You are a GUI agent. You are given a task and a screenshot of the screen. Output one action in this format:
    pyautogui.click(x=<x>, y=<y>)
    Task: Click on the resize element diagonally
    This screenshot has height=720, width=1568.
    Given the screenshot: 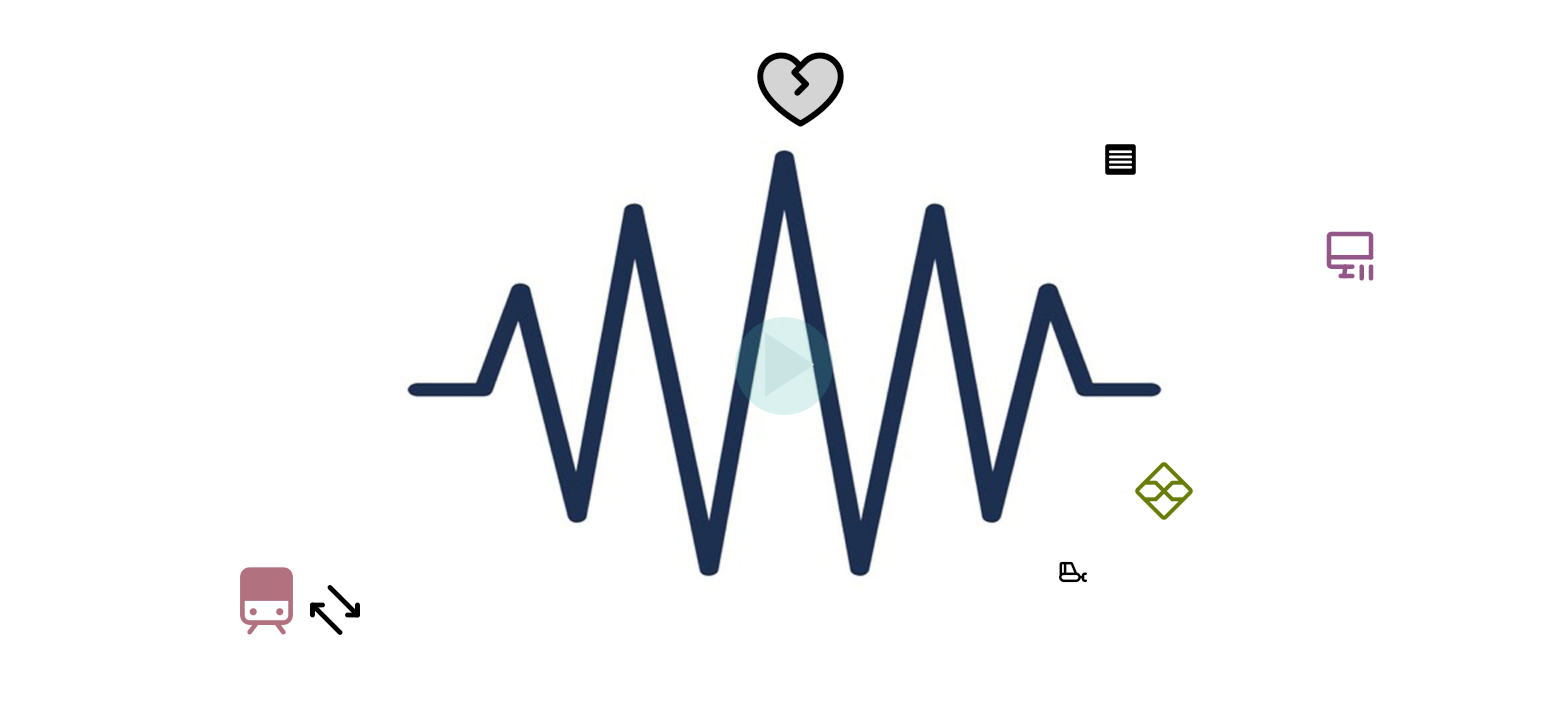 What is the action you would take?
    pyautogui.click(x=335, y=610)
    